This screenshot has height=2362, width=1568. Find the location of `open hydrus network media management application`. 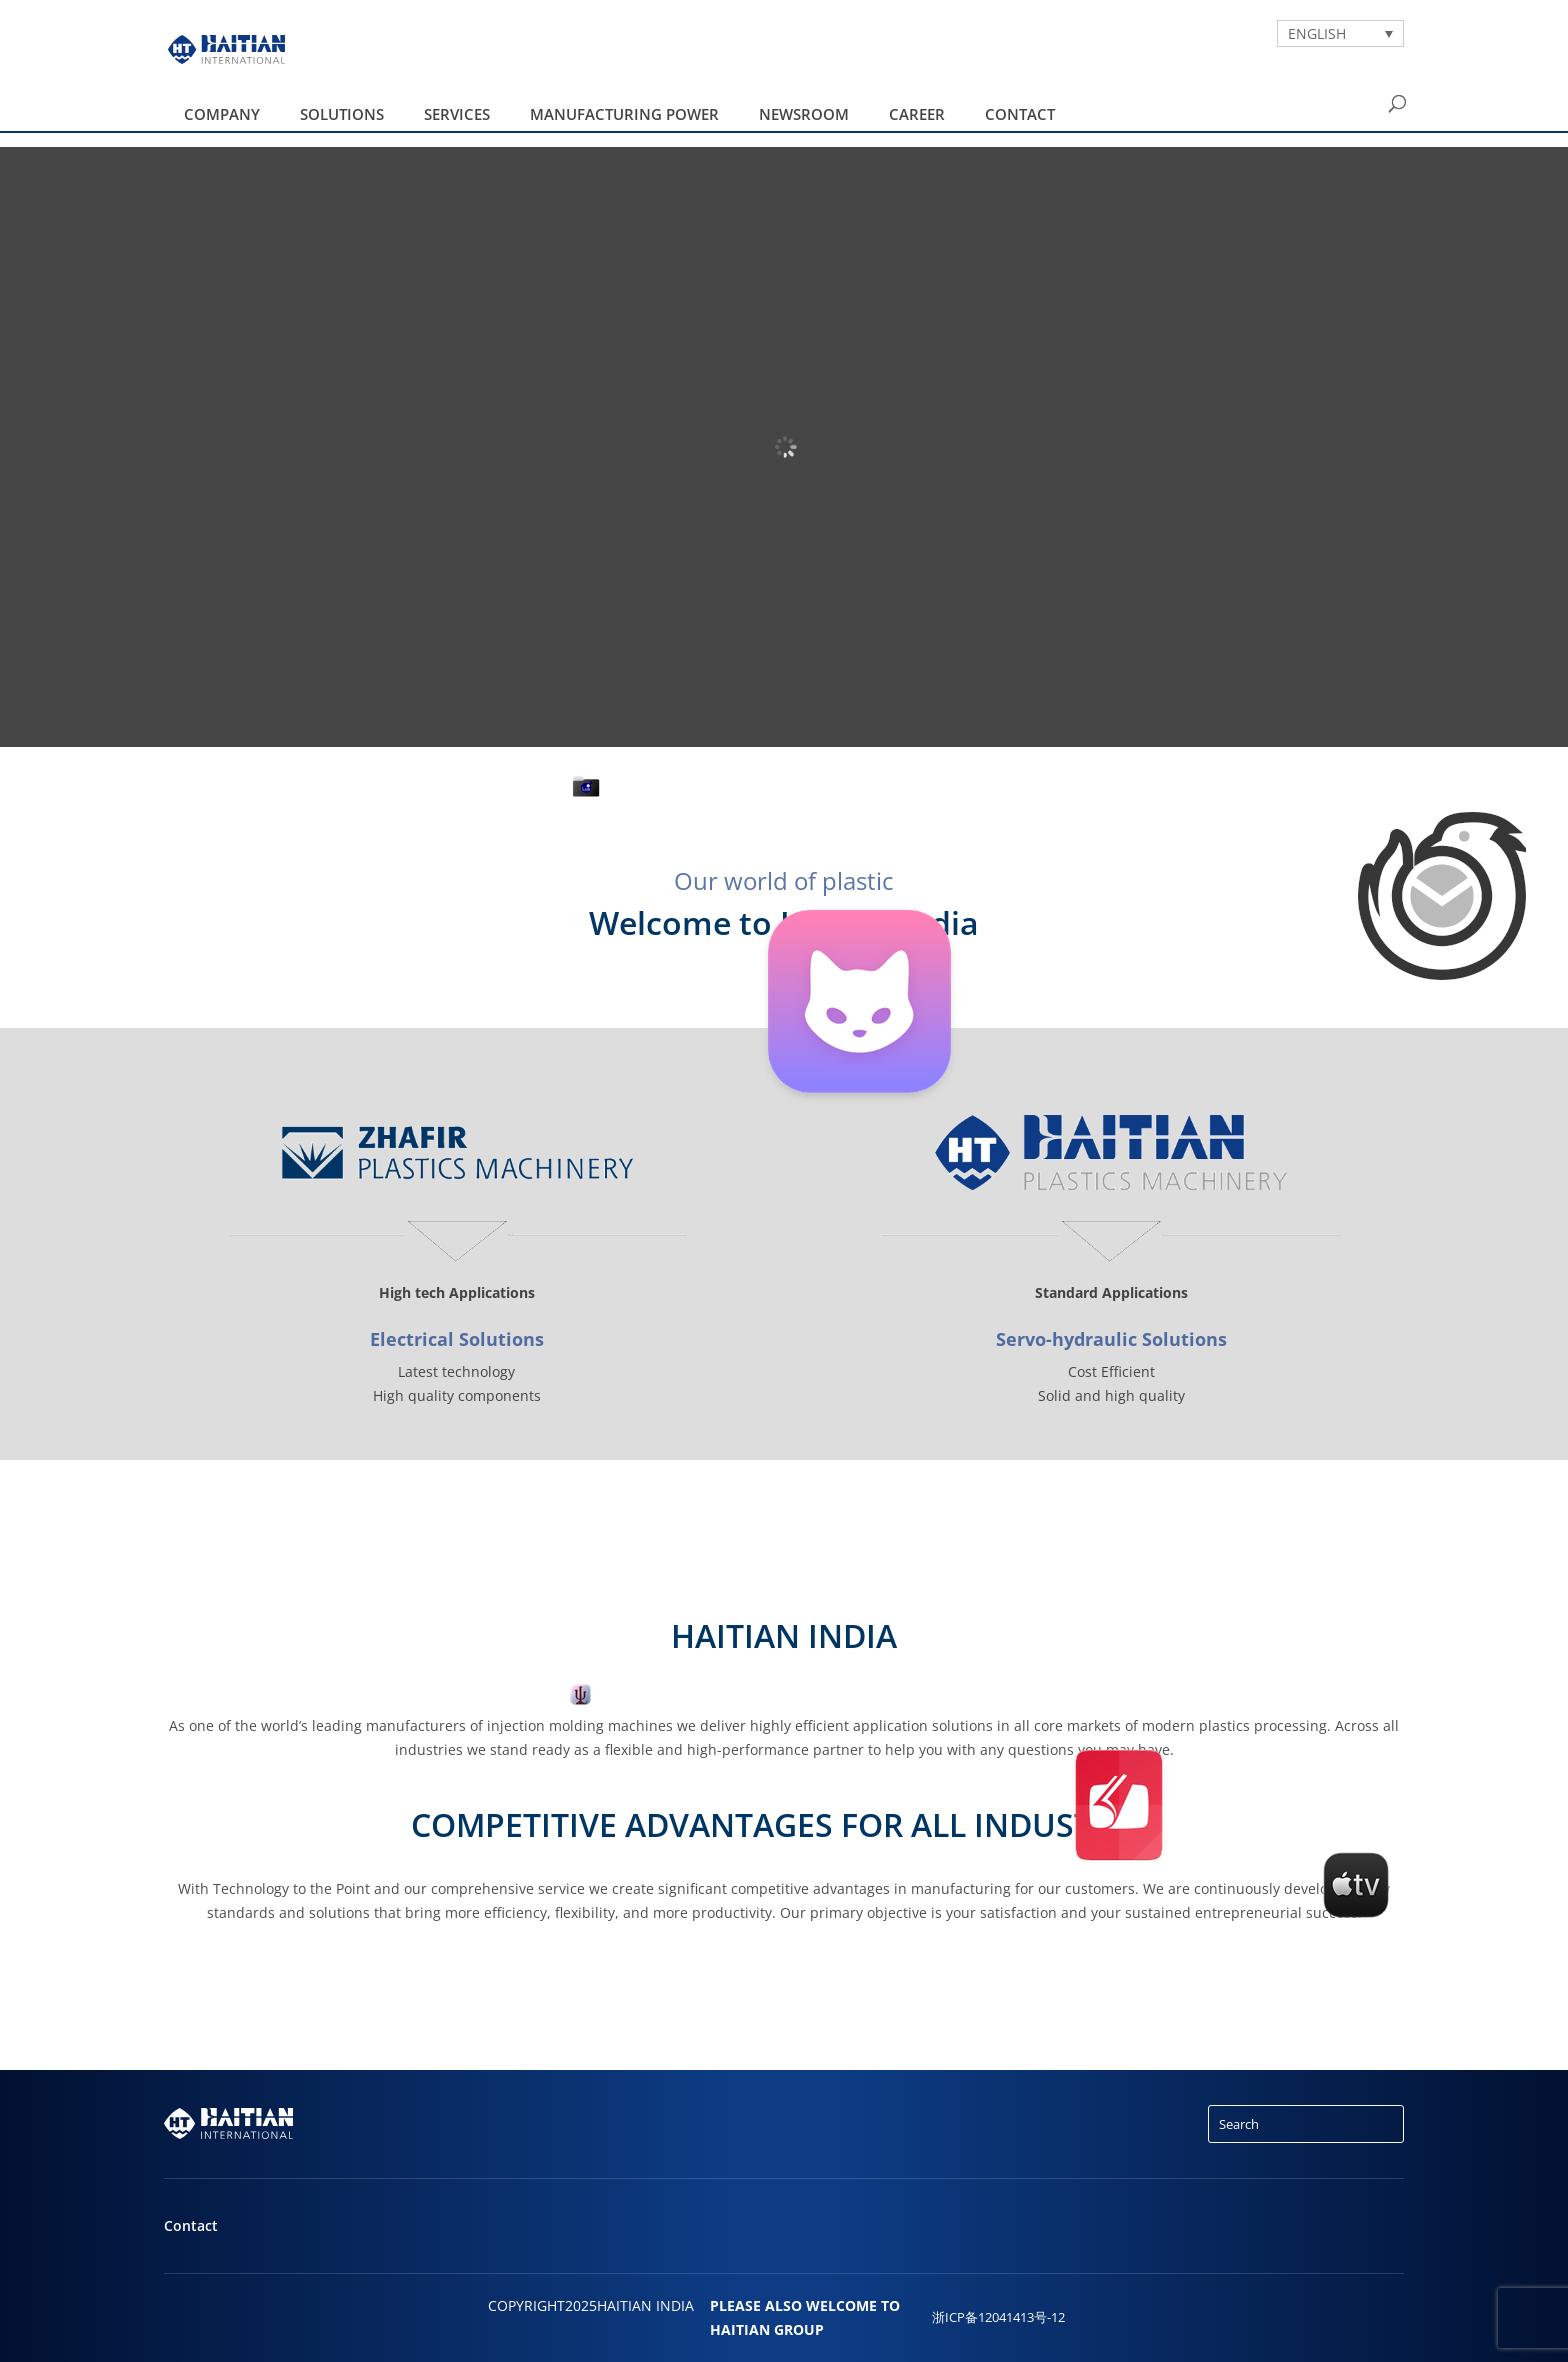

open hydrus network media management application is located at coordinates (580, 1694).